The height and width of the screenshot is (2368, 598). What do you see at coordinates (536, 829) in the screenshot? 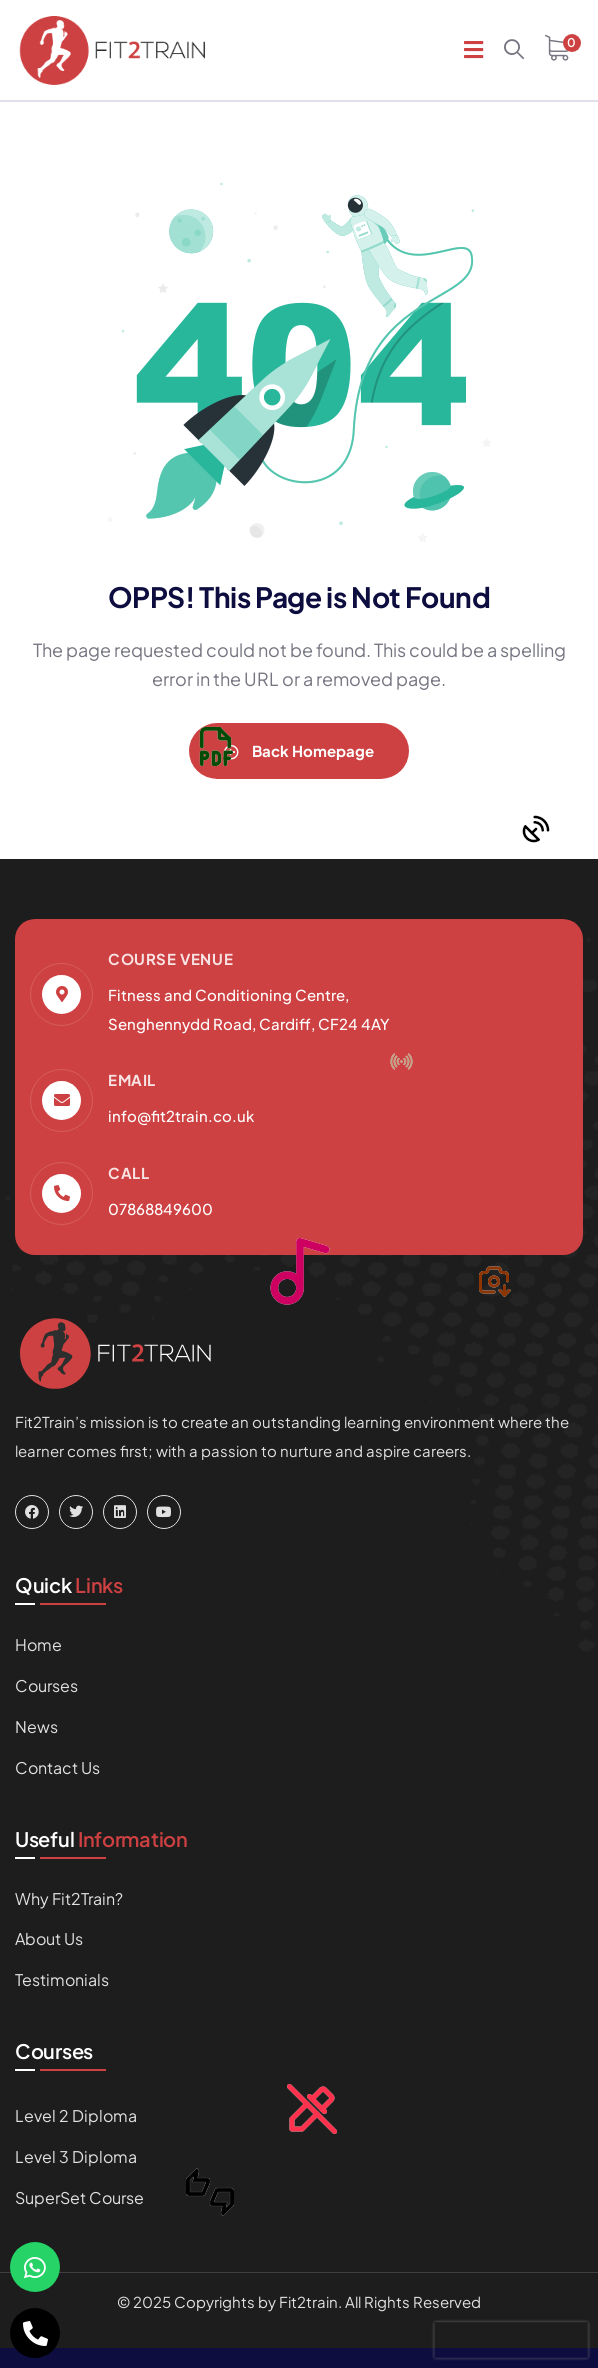
I see `access satellite or broadcast settings` at bounding box center [536, 829].